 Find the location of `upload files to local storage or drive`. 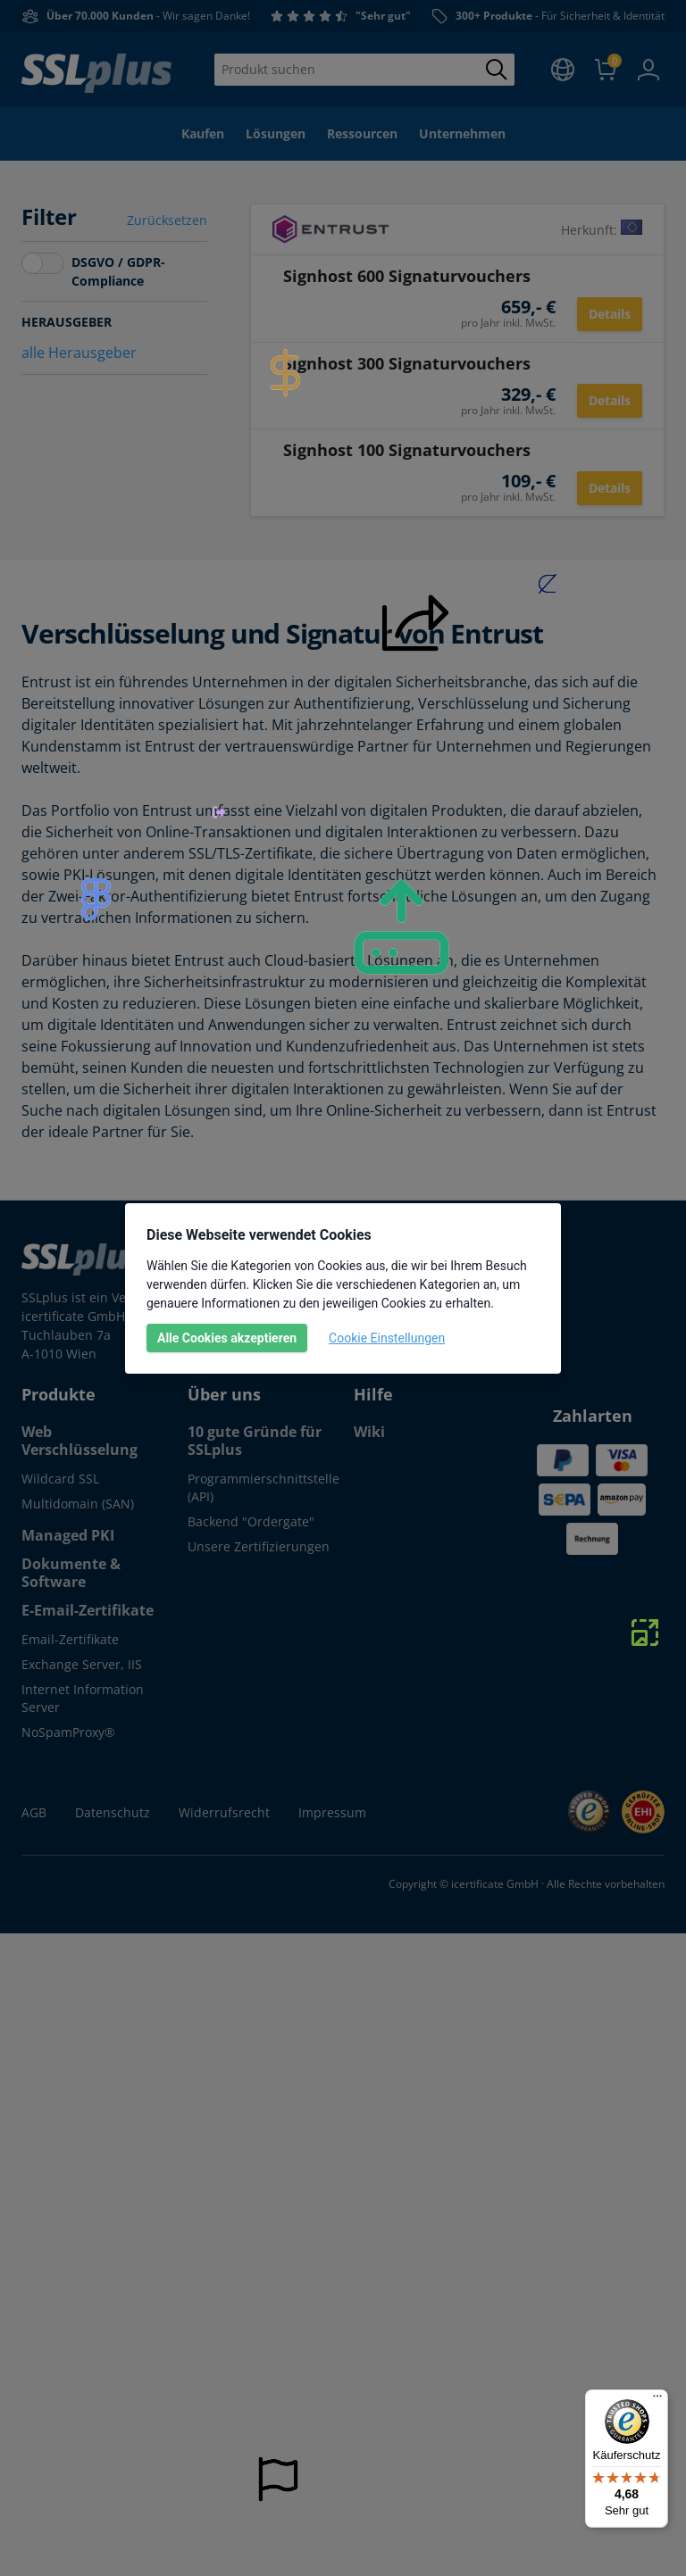

upload files to local storage or drive is located at coordinates (401, 927).